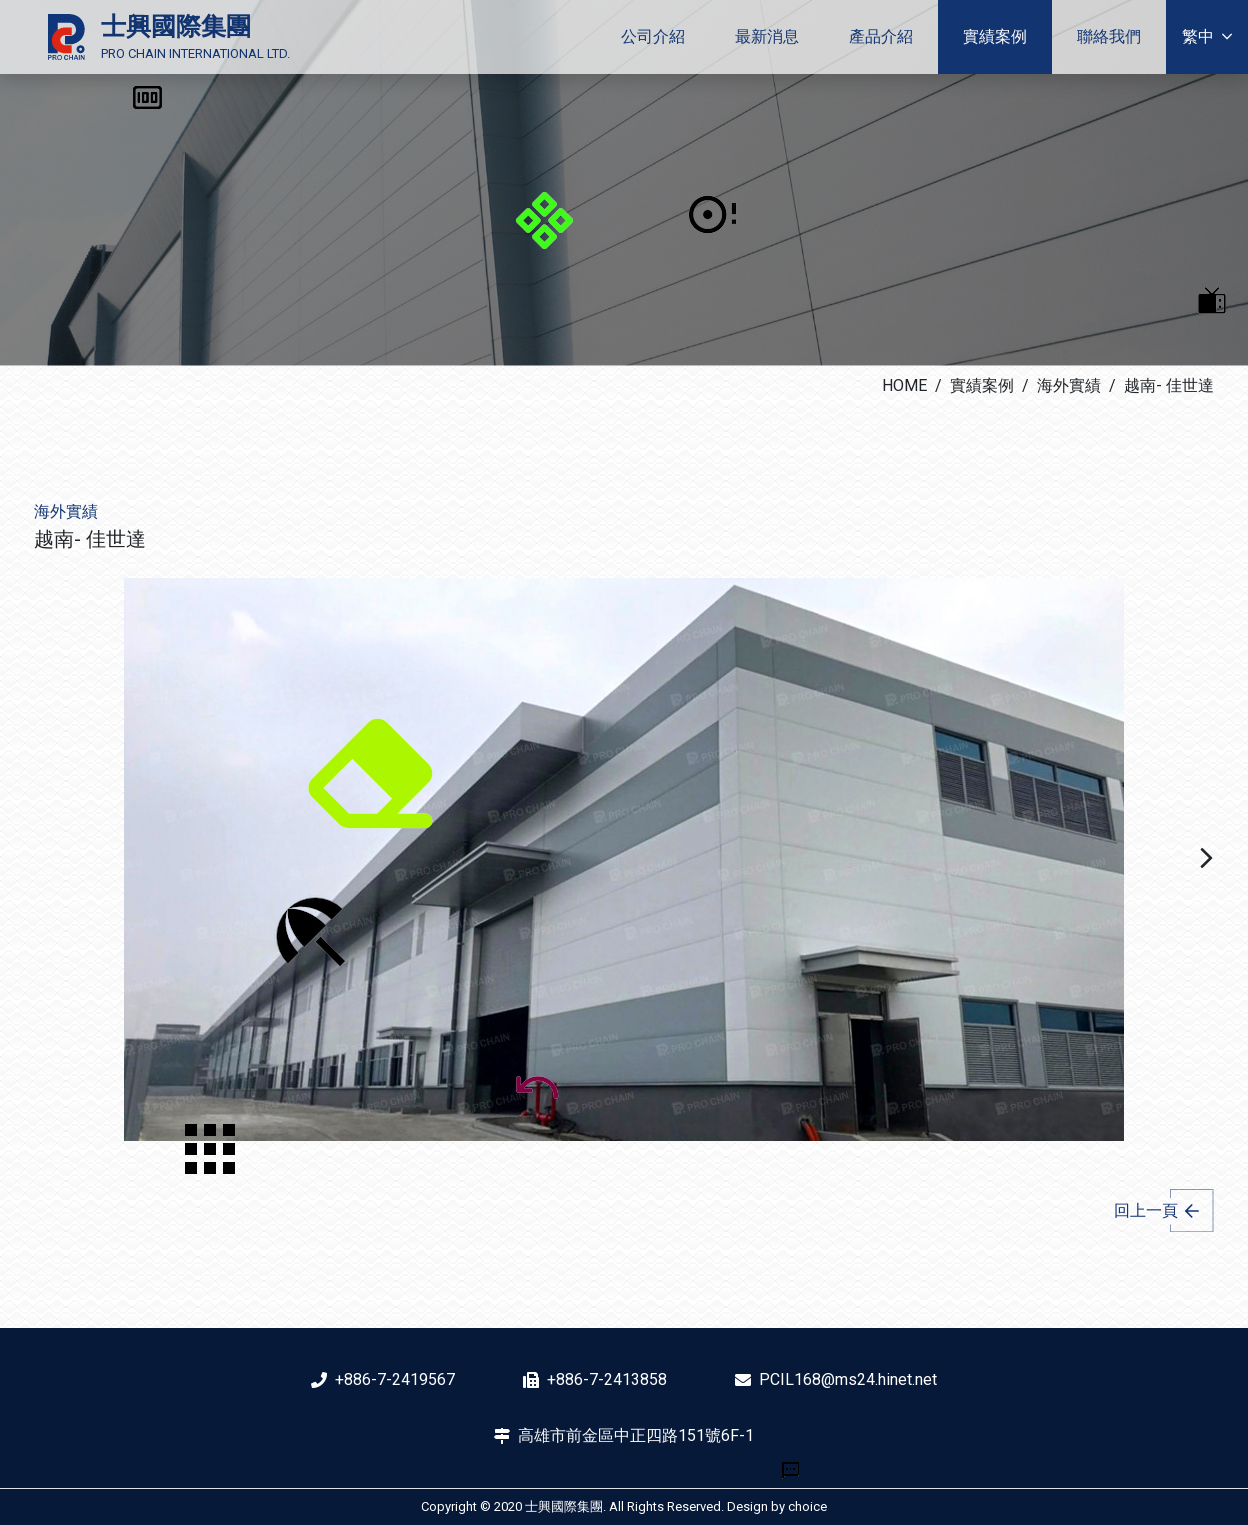 The height and width of the screenshot is (1525, 1248). Describe the element at coordinates (210, 1149) in the screenshot. I see `open the app drawer or launcher` at that location.